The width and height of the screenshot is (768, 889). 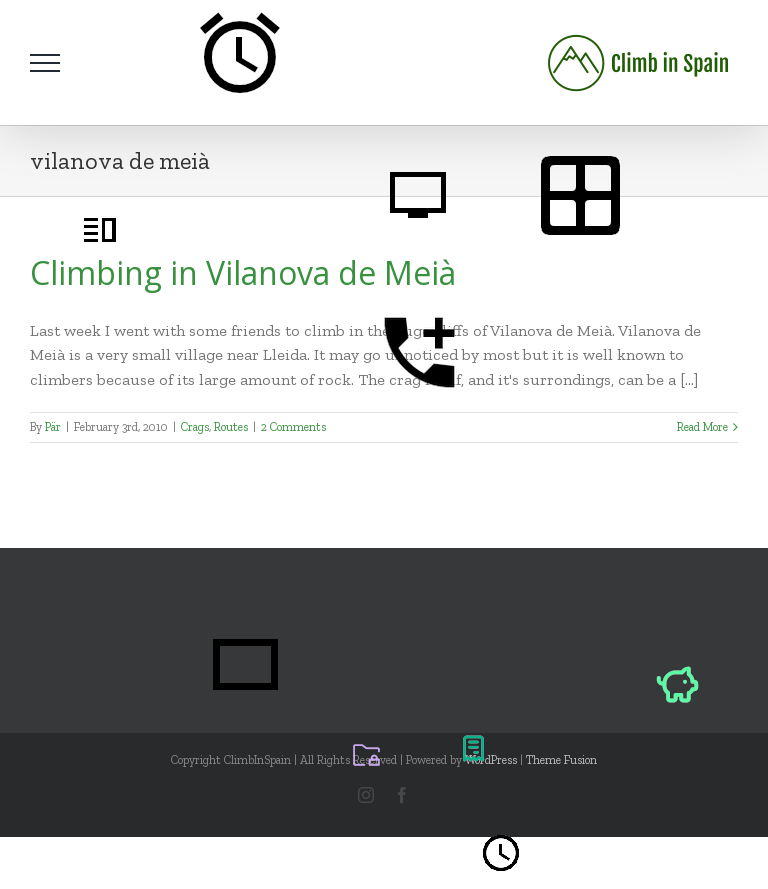 I want to click on crop image to landscape orientation, so click(x=245, y=664).